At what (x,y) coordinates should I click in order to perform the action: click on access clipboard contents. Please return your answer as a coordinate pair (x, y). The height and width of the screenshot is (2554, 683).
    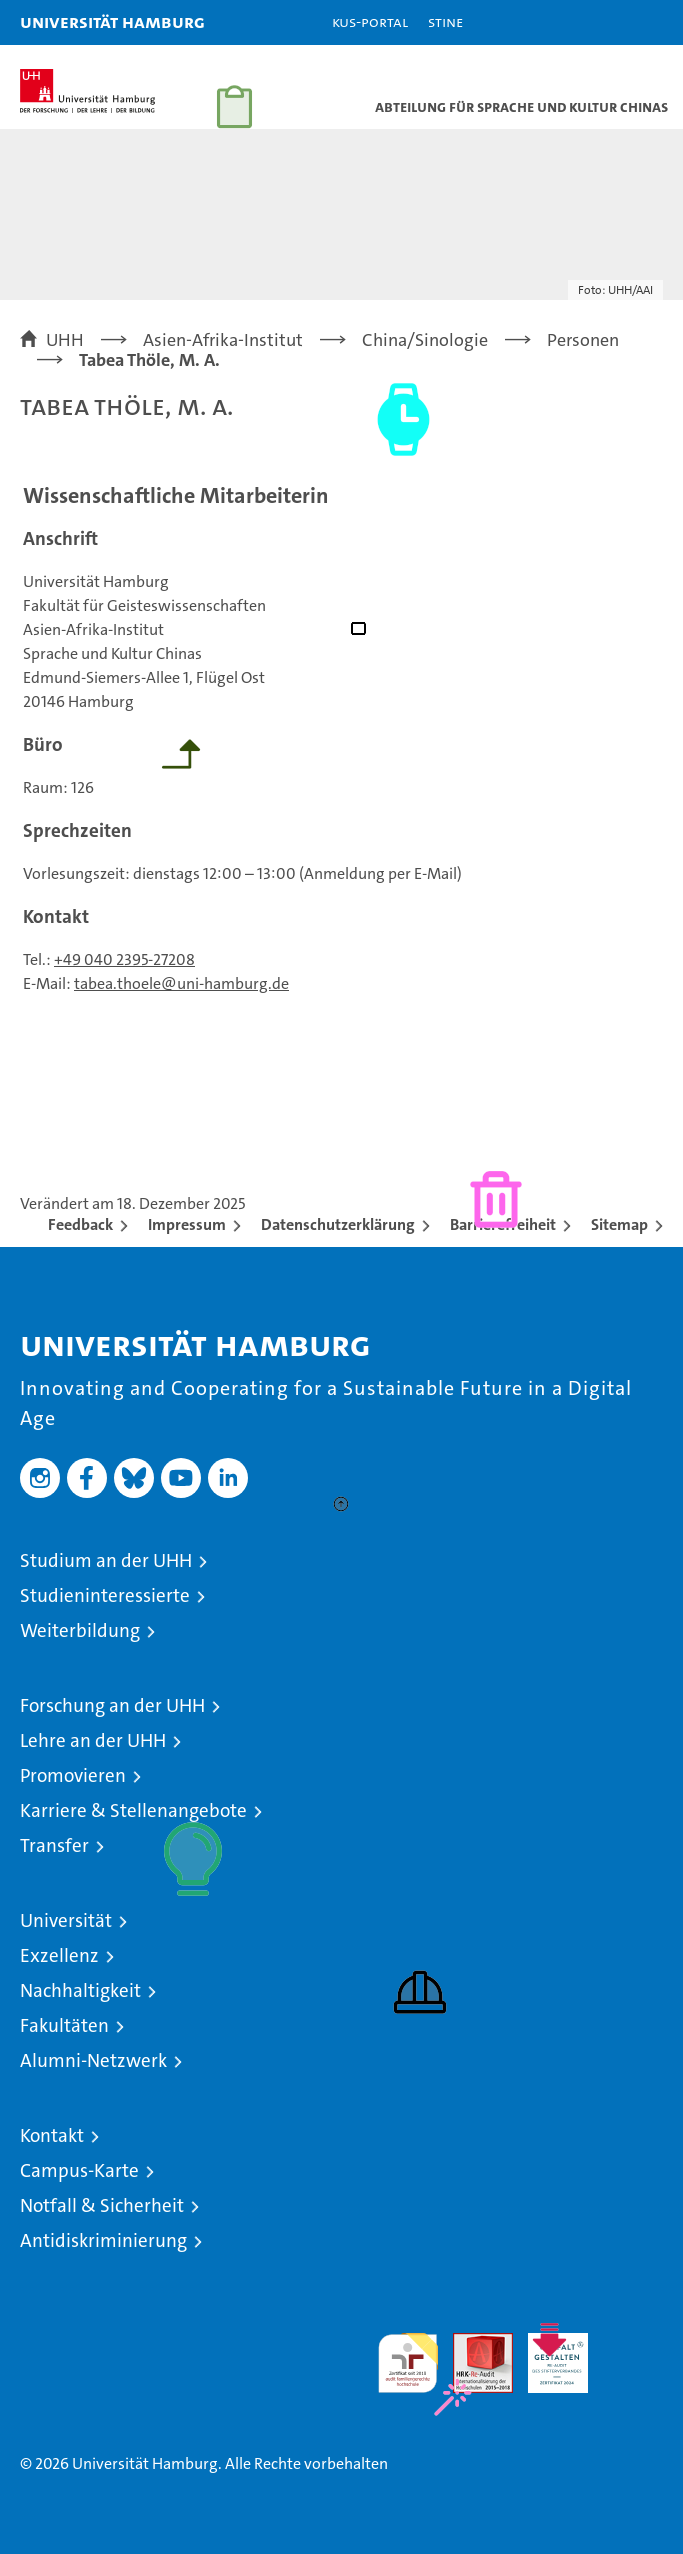
    Looking at the image, I should click on (234, 107).